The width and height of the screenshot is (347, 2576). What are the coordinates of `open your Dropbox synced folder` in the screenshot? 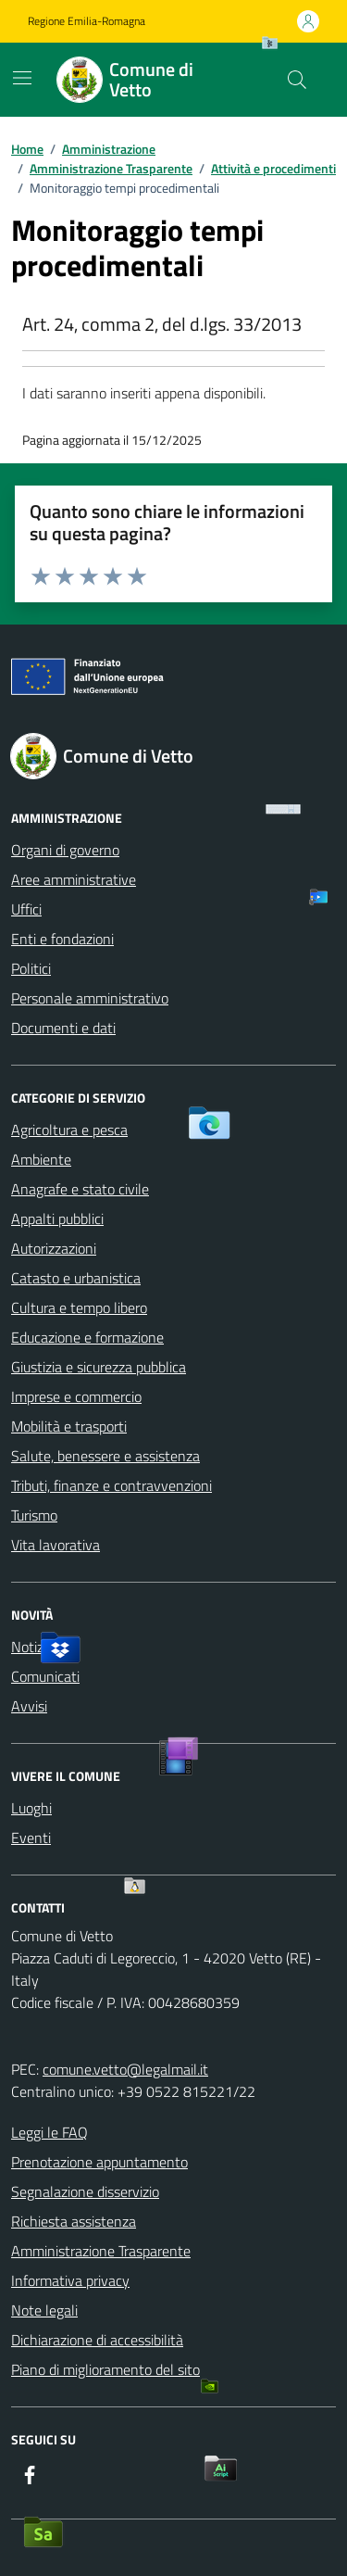 It's located at (60, 1648).